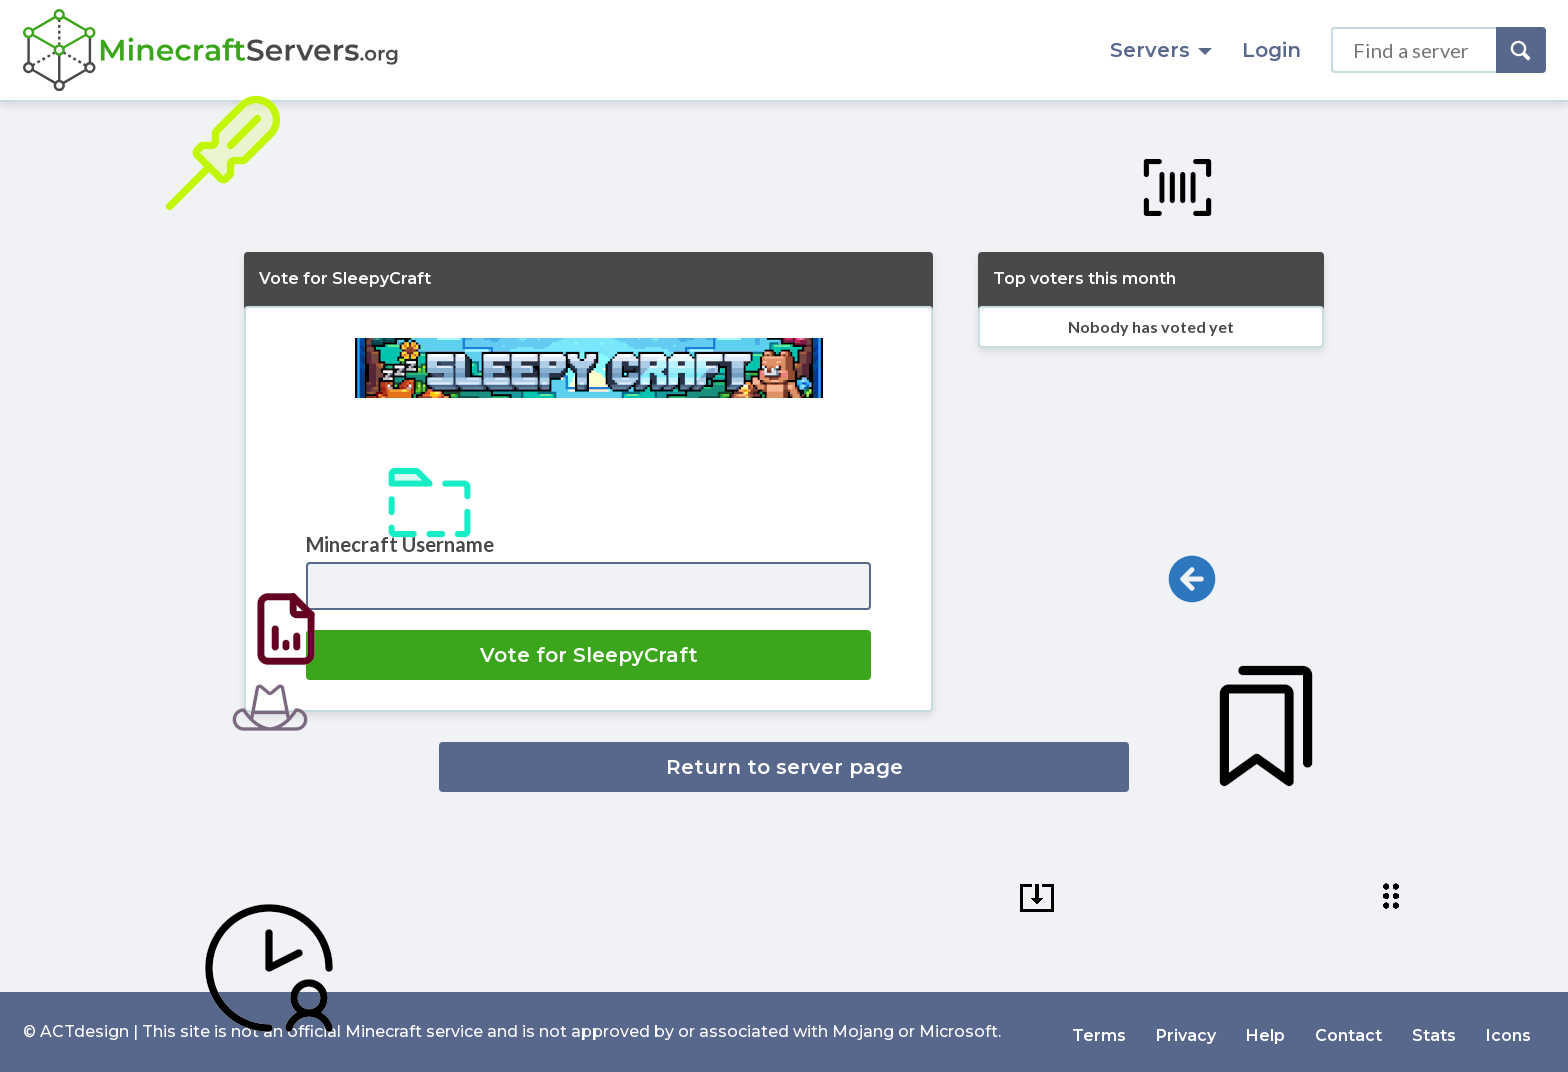  I want to click on select western or country theme, so click(270, 710).